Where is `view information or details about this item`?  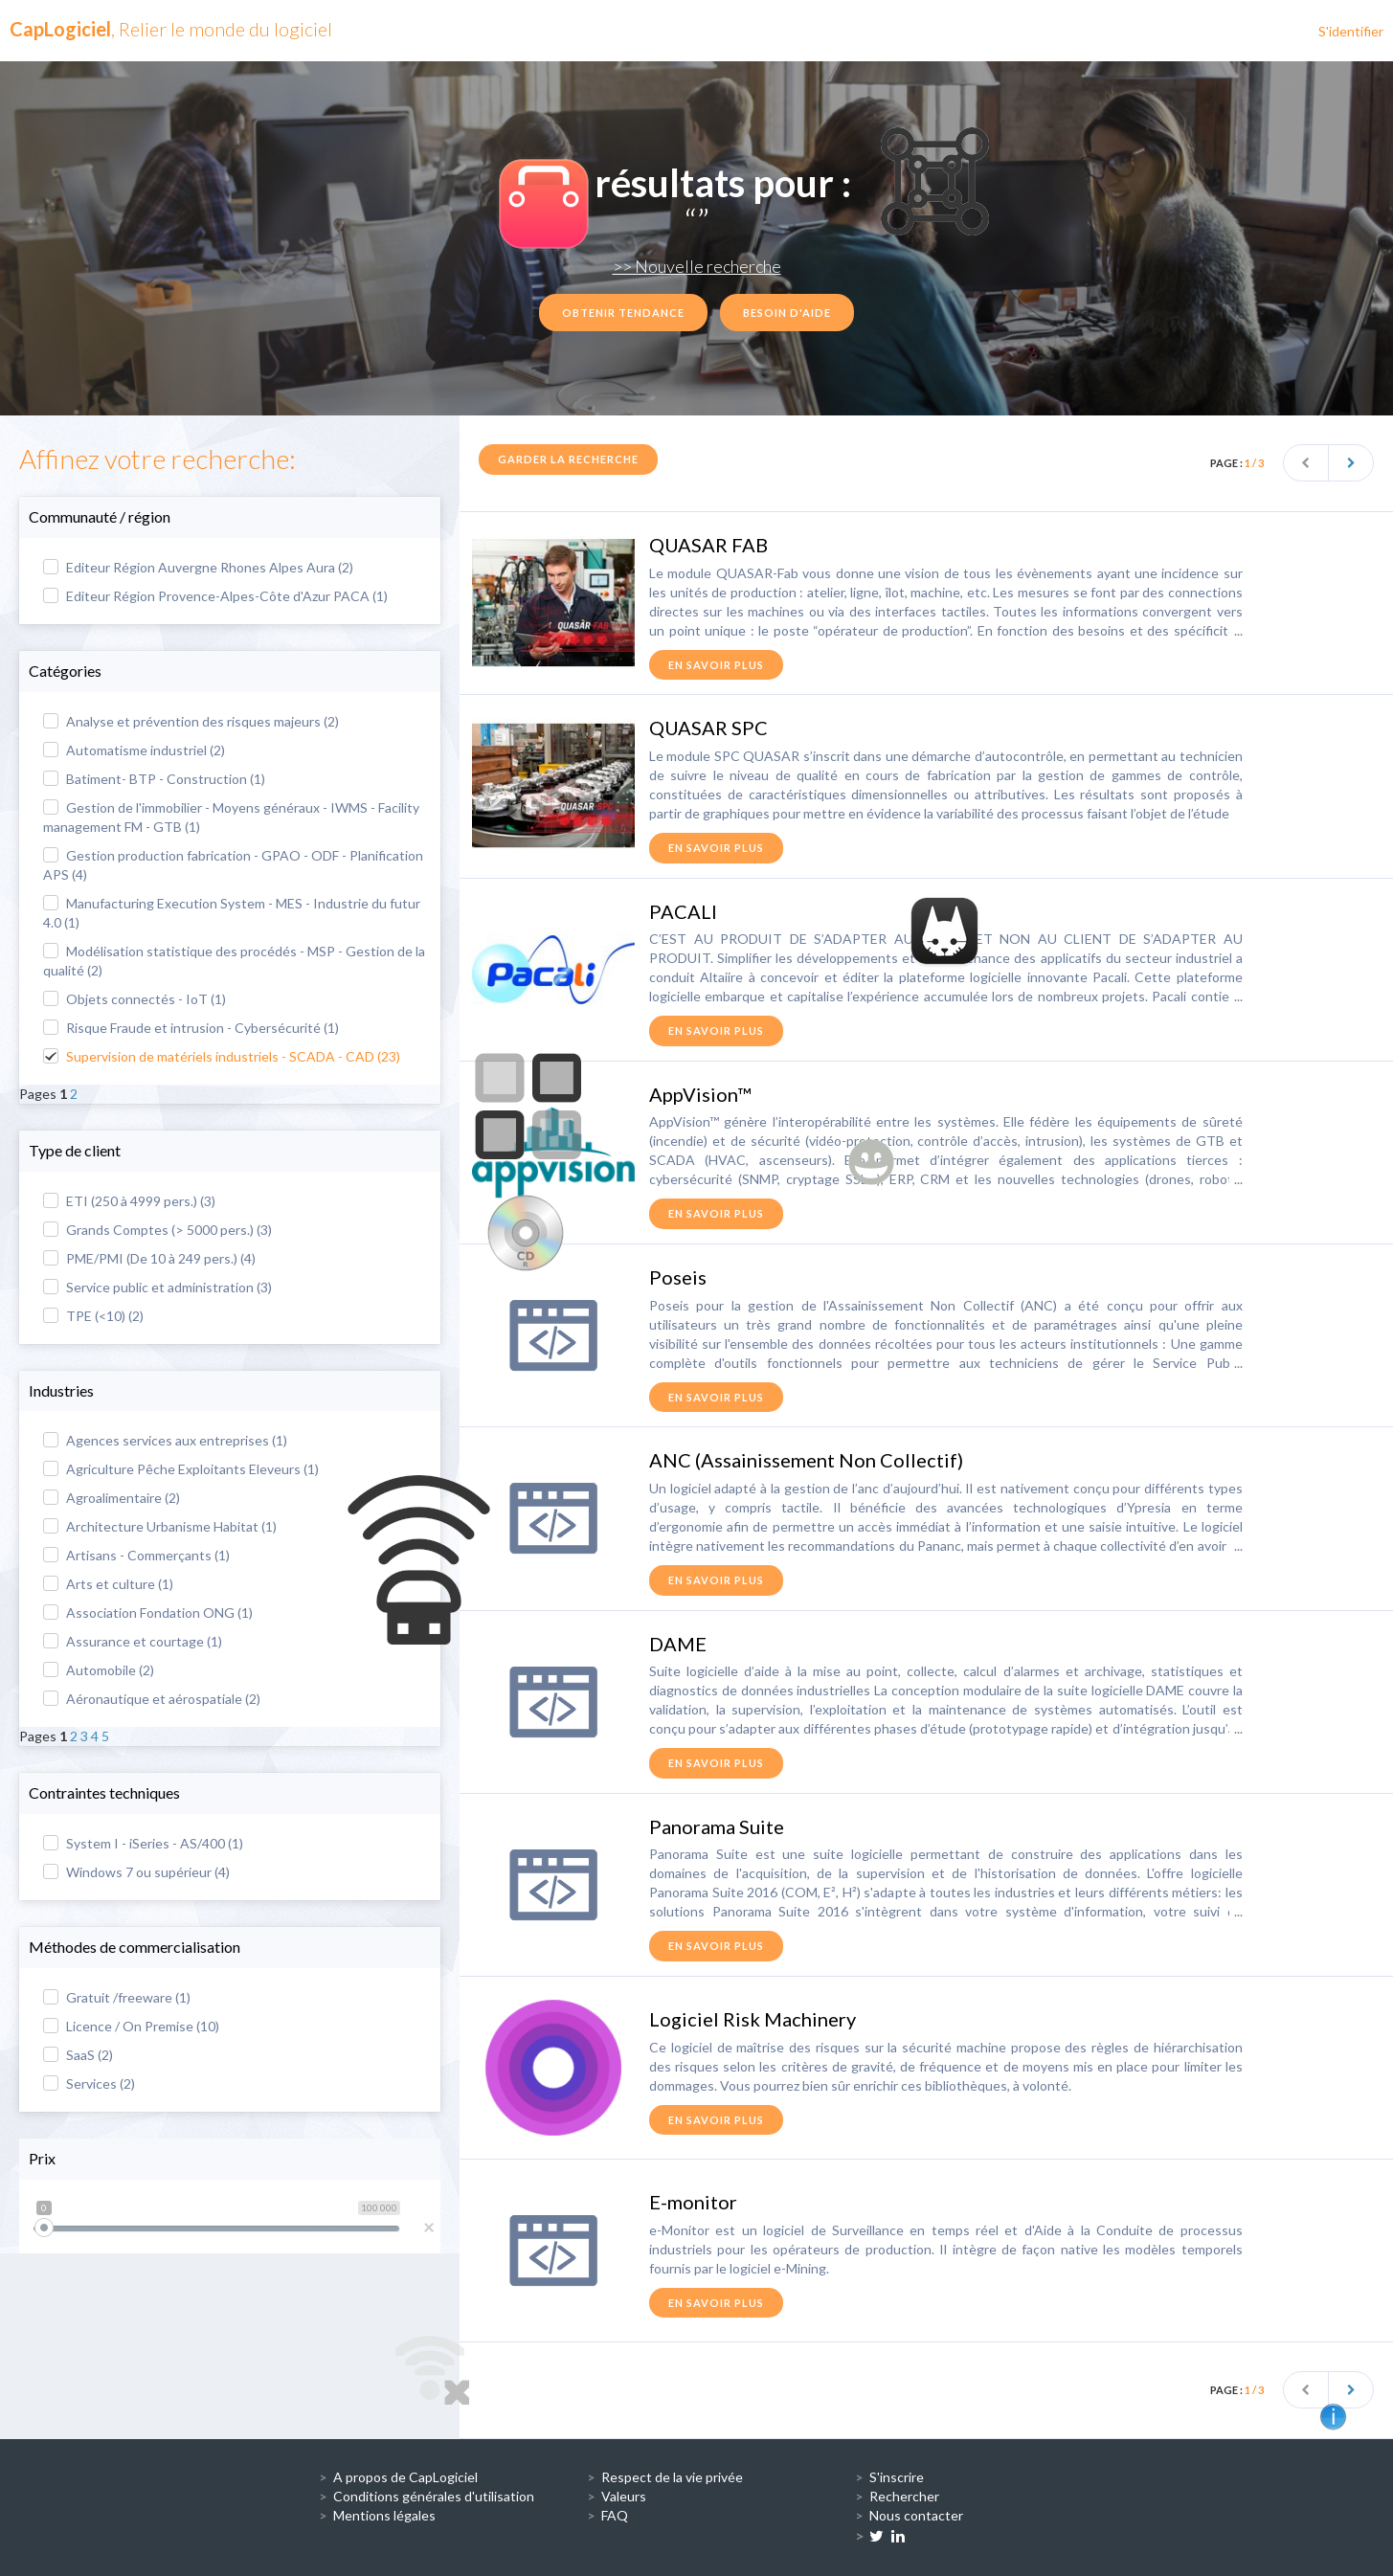 view information or details about this item is located at coordinates (1333, 2416).